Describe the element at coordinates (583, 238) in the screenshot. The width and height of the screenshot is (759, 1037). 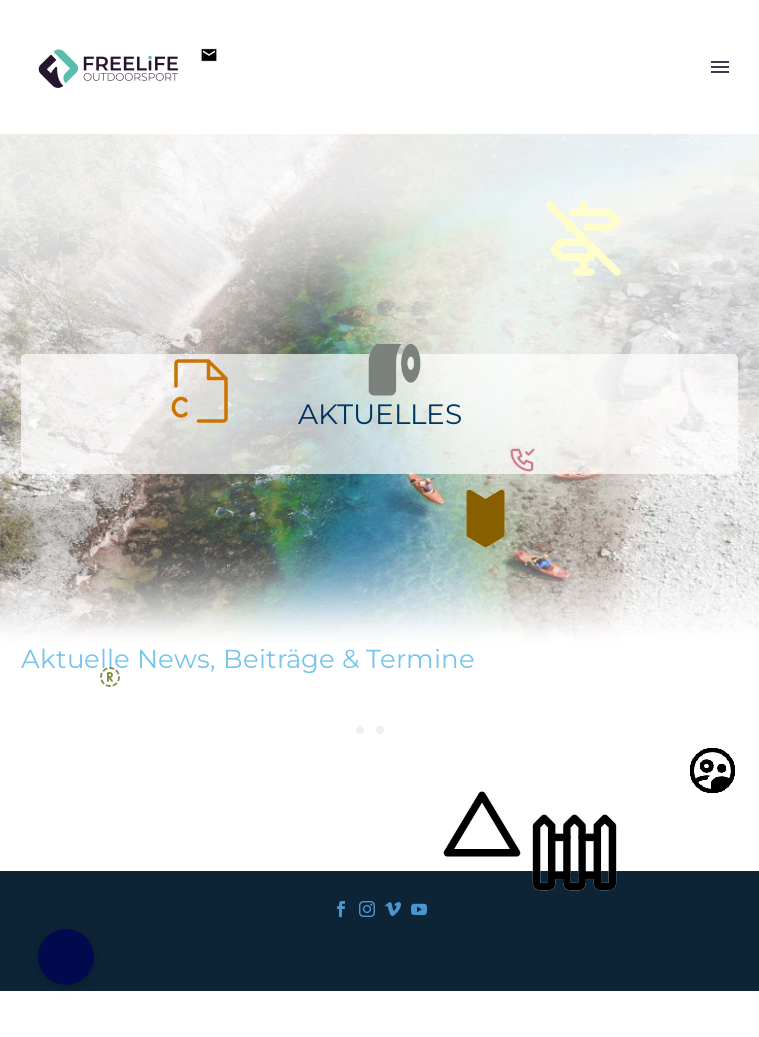
I see `directions or navigation unavailable` at that location.